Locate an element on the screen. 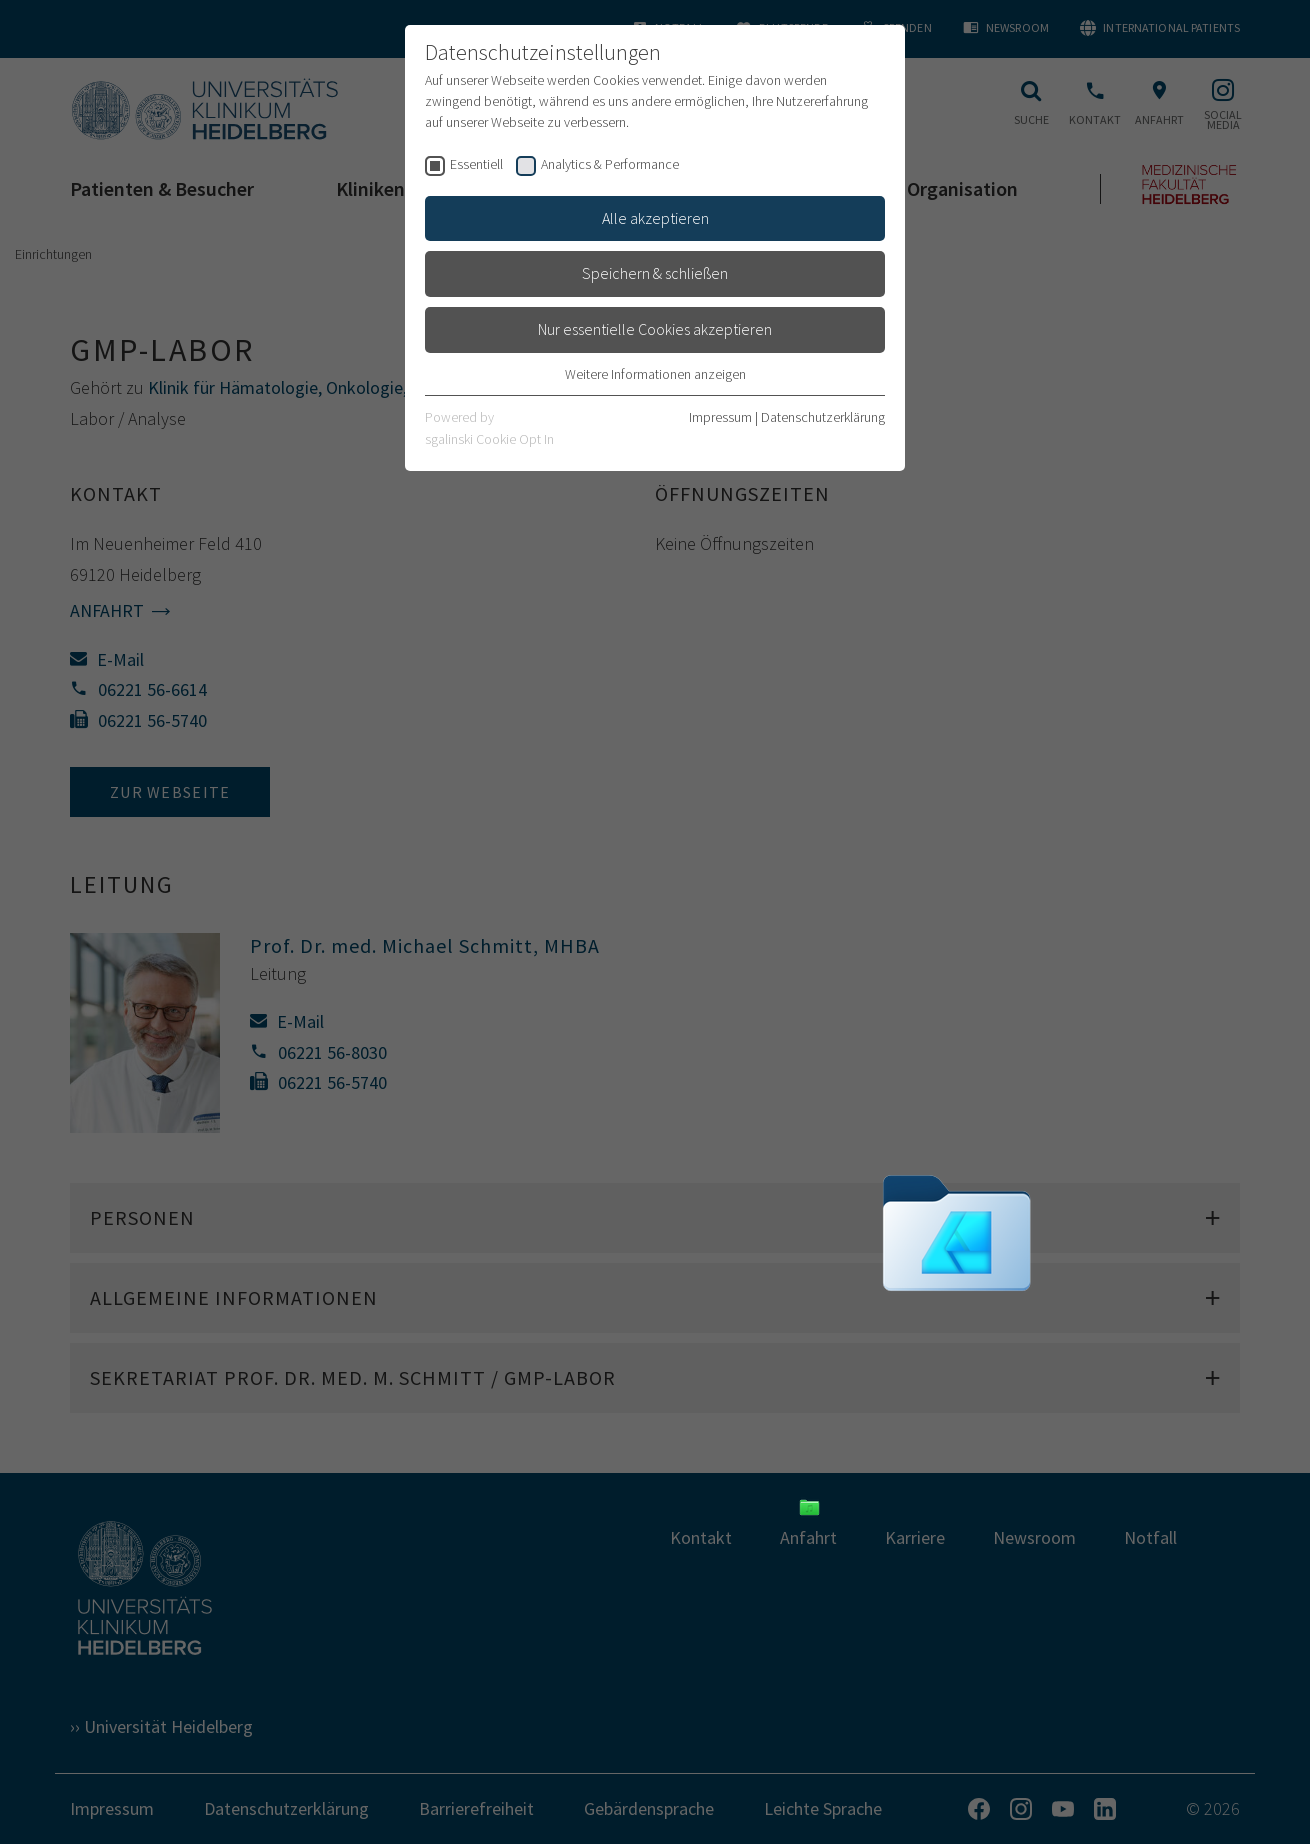 Image resolution: width=1310 pixels, height=1844 pixels. open folder containing Affinity Designer files is located at coordinates (956, 1237).